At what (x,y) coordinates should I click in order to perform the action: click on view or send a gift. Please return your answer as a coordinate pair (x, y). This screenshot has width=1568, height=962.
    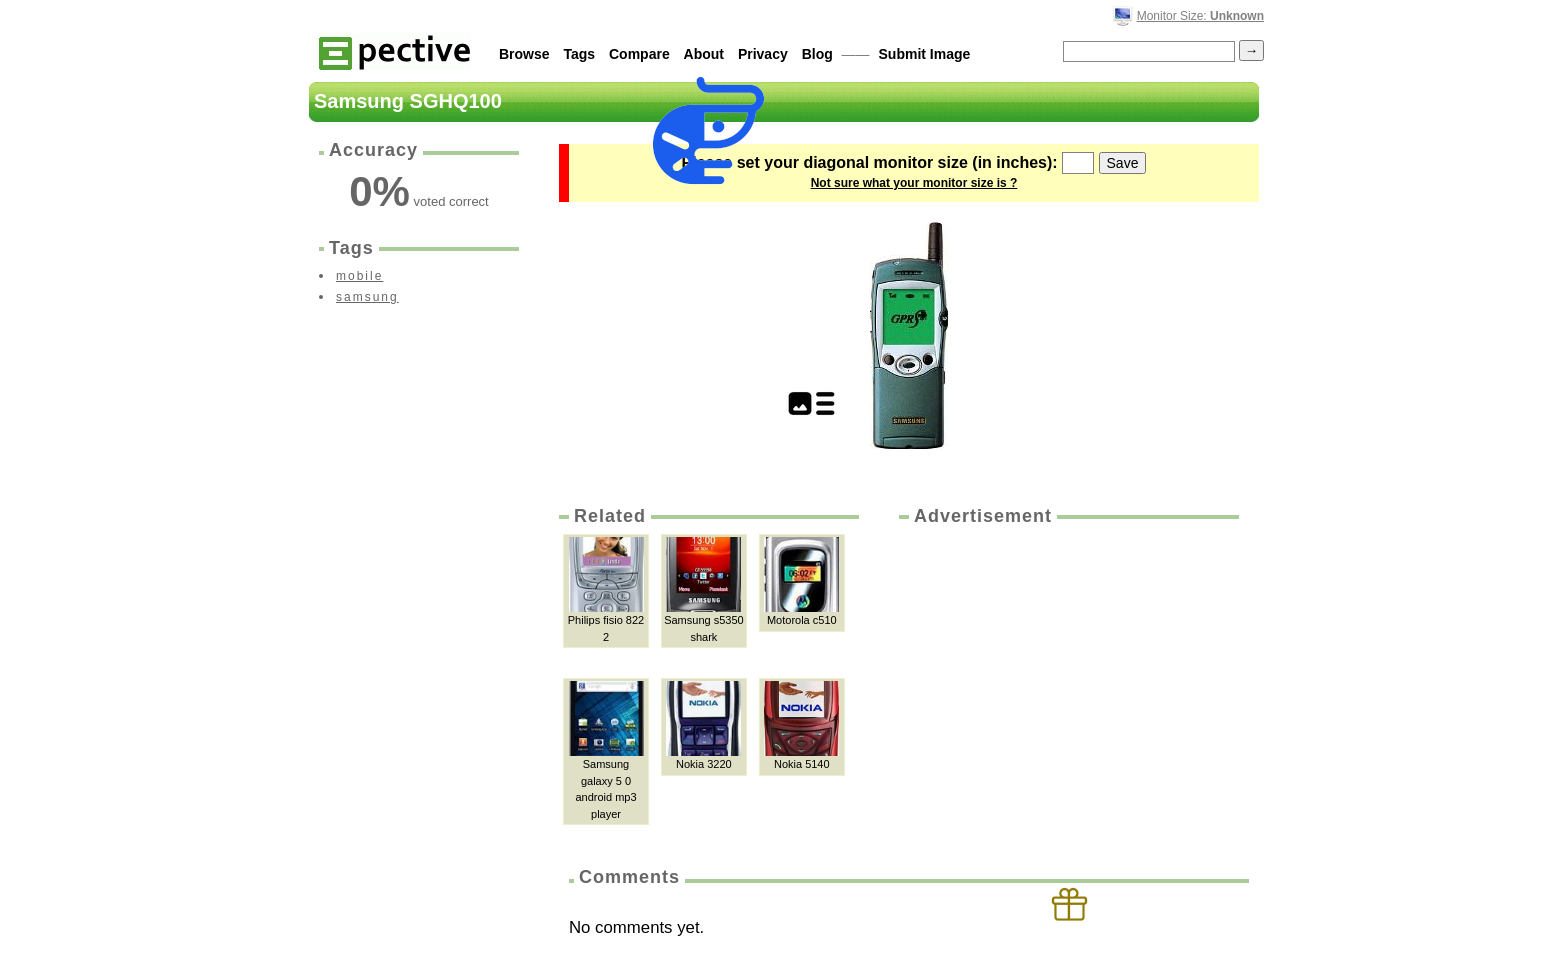
    Looking at the image, I should click on (1069, 904).